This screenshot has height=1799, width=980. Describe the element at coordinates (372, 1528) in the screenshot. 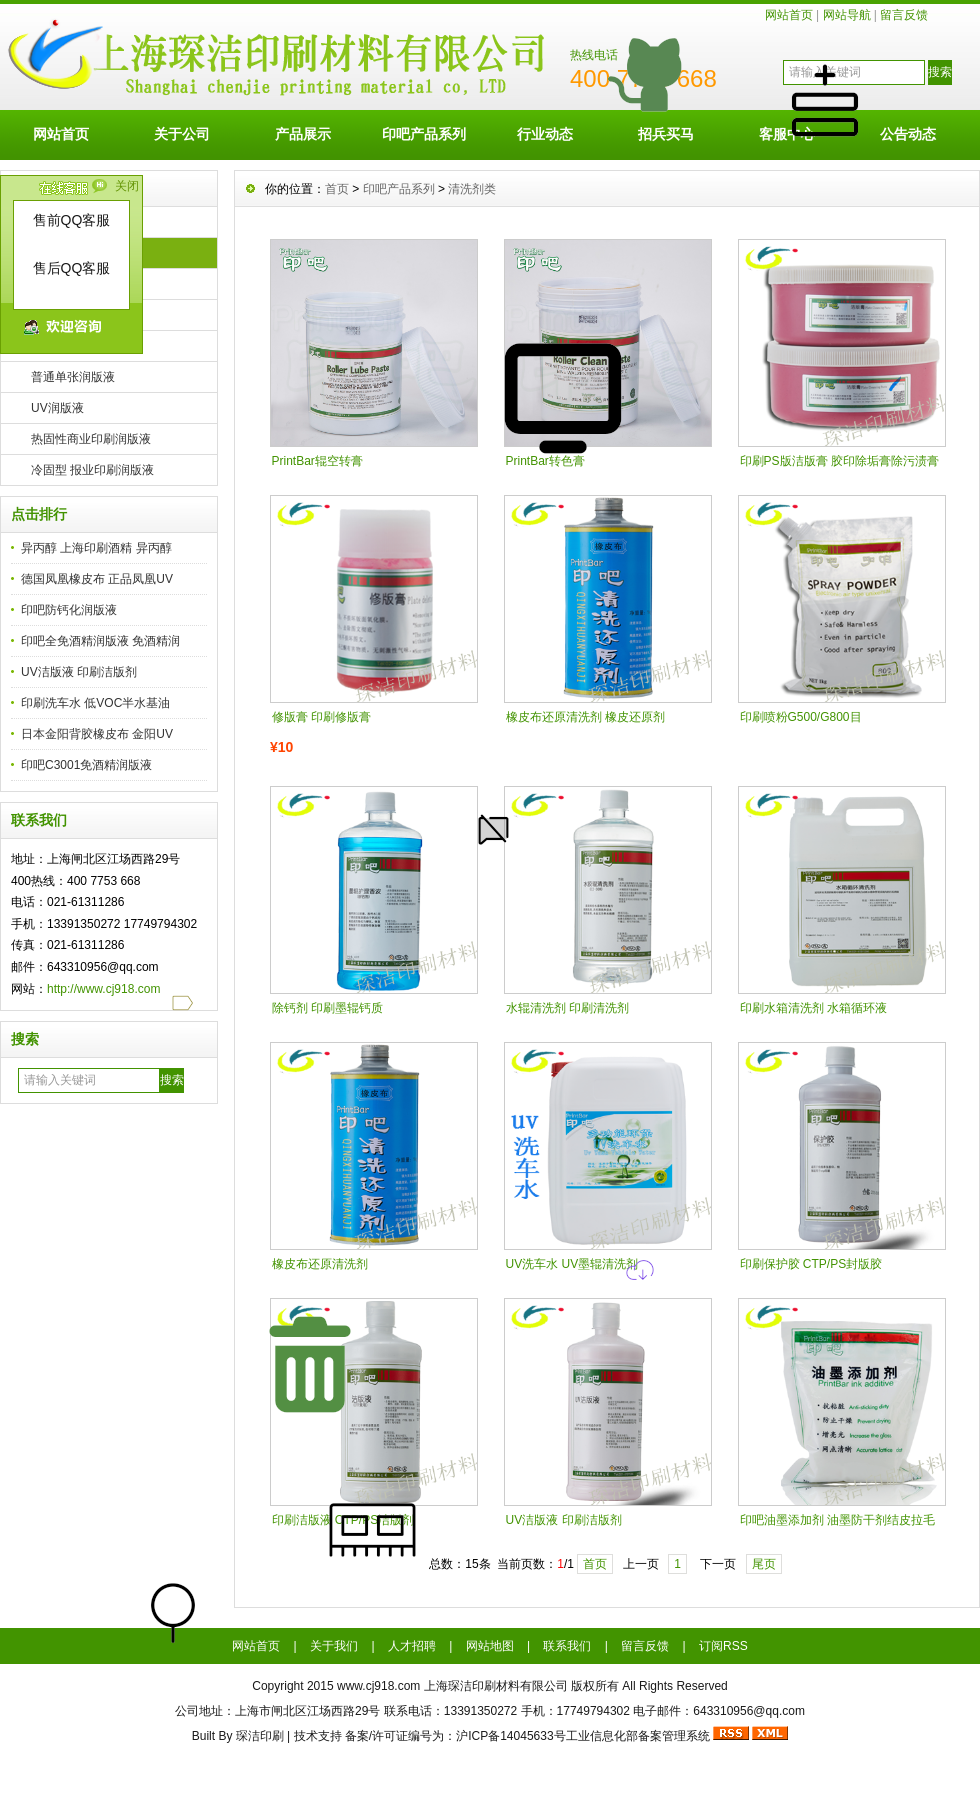

I see `view device memory or RAM usage` at that location.